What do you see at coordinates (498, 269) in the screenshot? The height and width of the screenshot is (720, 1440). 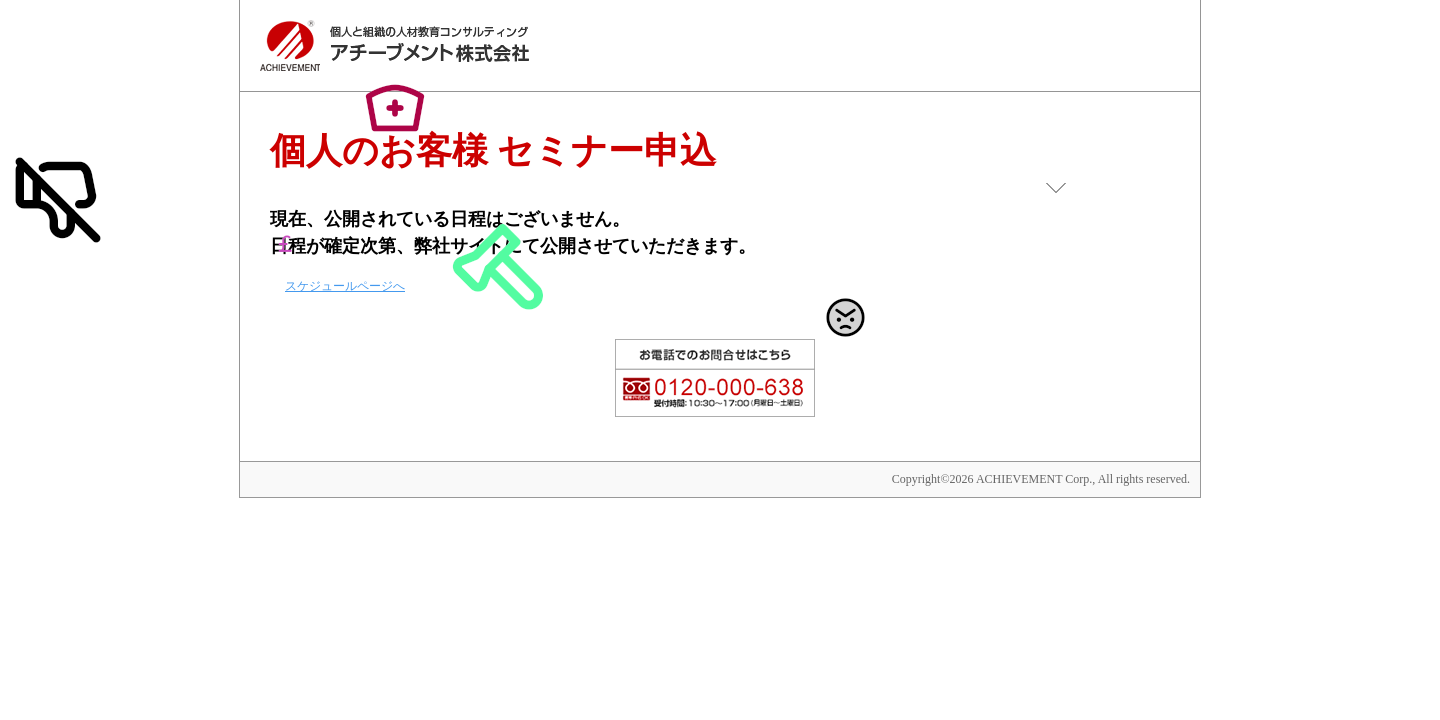 I see `access crafting or woodcutting tools` at bounding box center [498, 269].